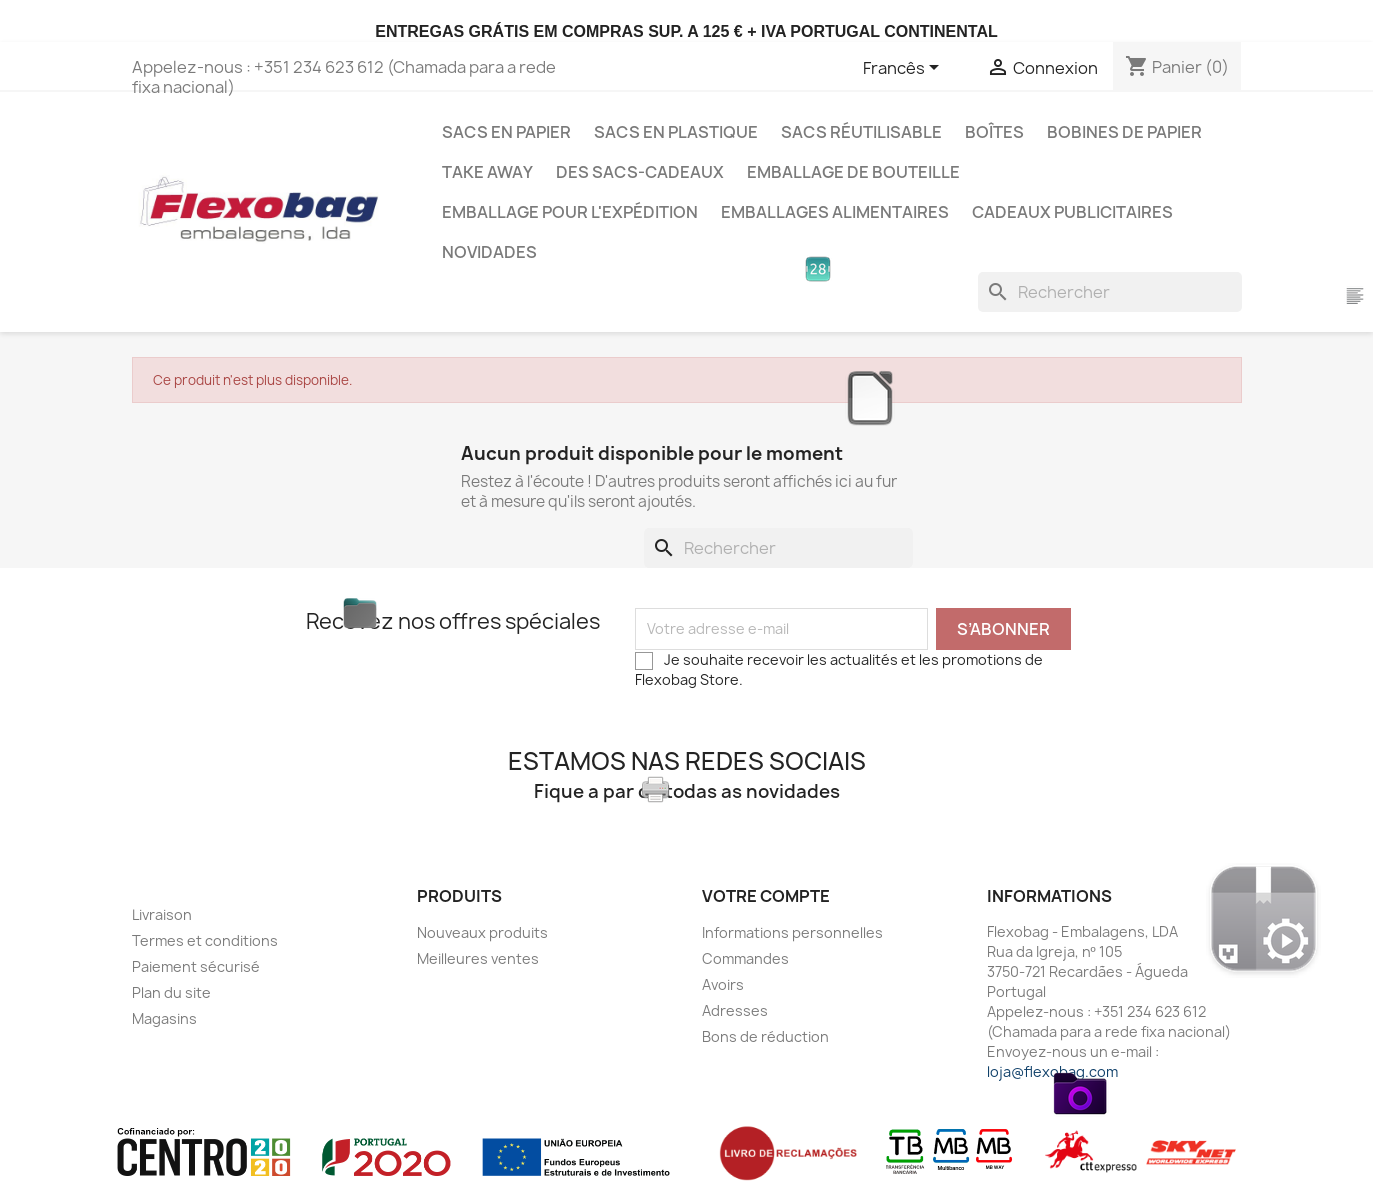 This screenshot has height=1201, width=1373. I want to click on open folder to view contents, so click(360, 613).